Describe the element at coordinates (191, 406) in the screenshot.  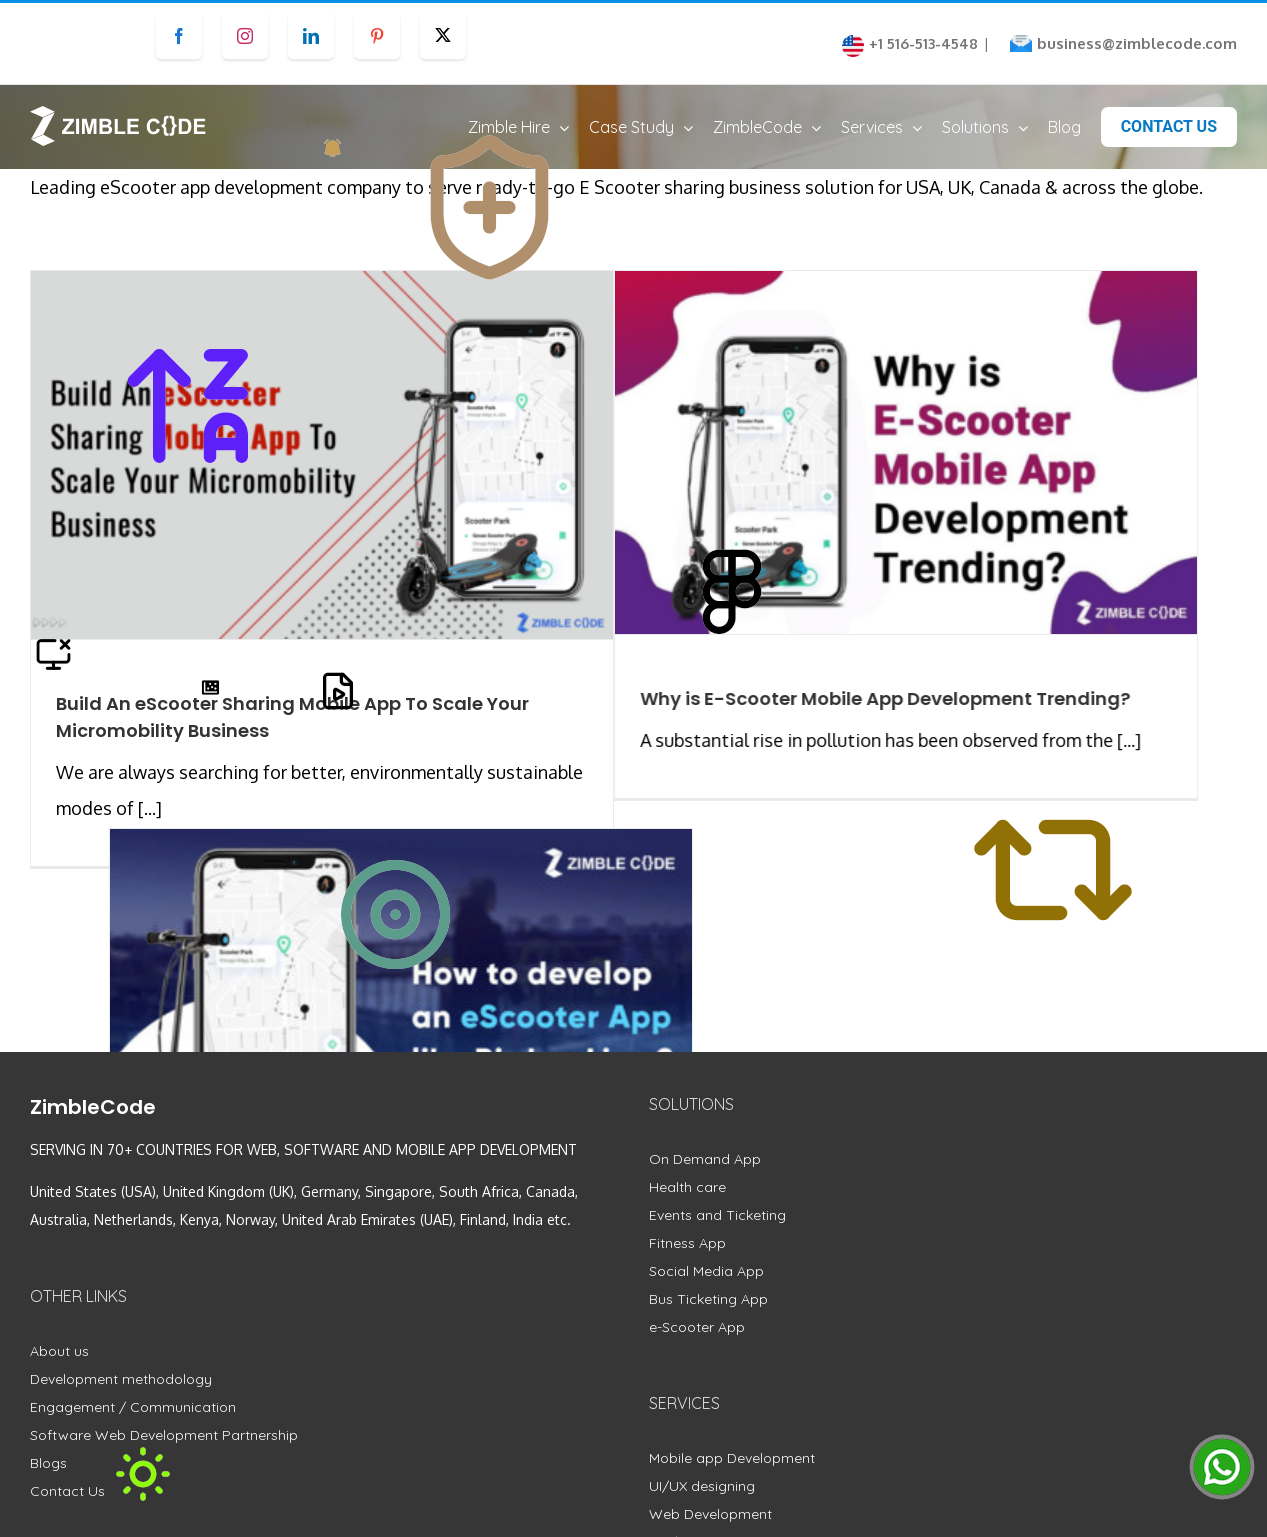
I see `sort items in reverse alphabetical order (Z to A)` at that location.